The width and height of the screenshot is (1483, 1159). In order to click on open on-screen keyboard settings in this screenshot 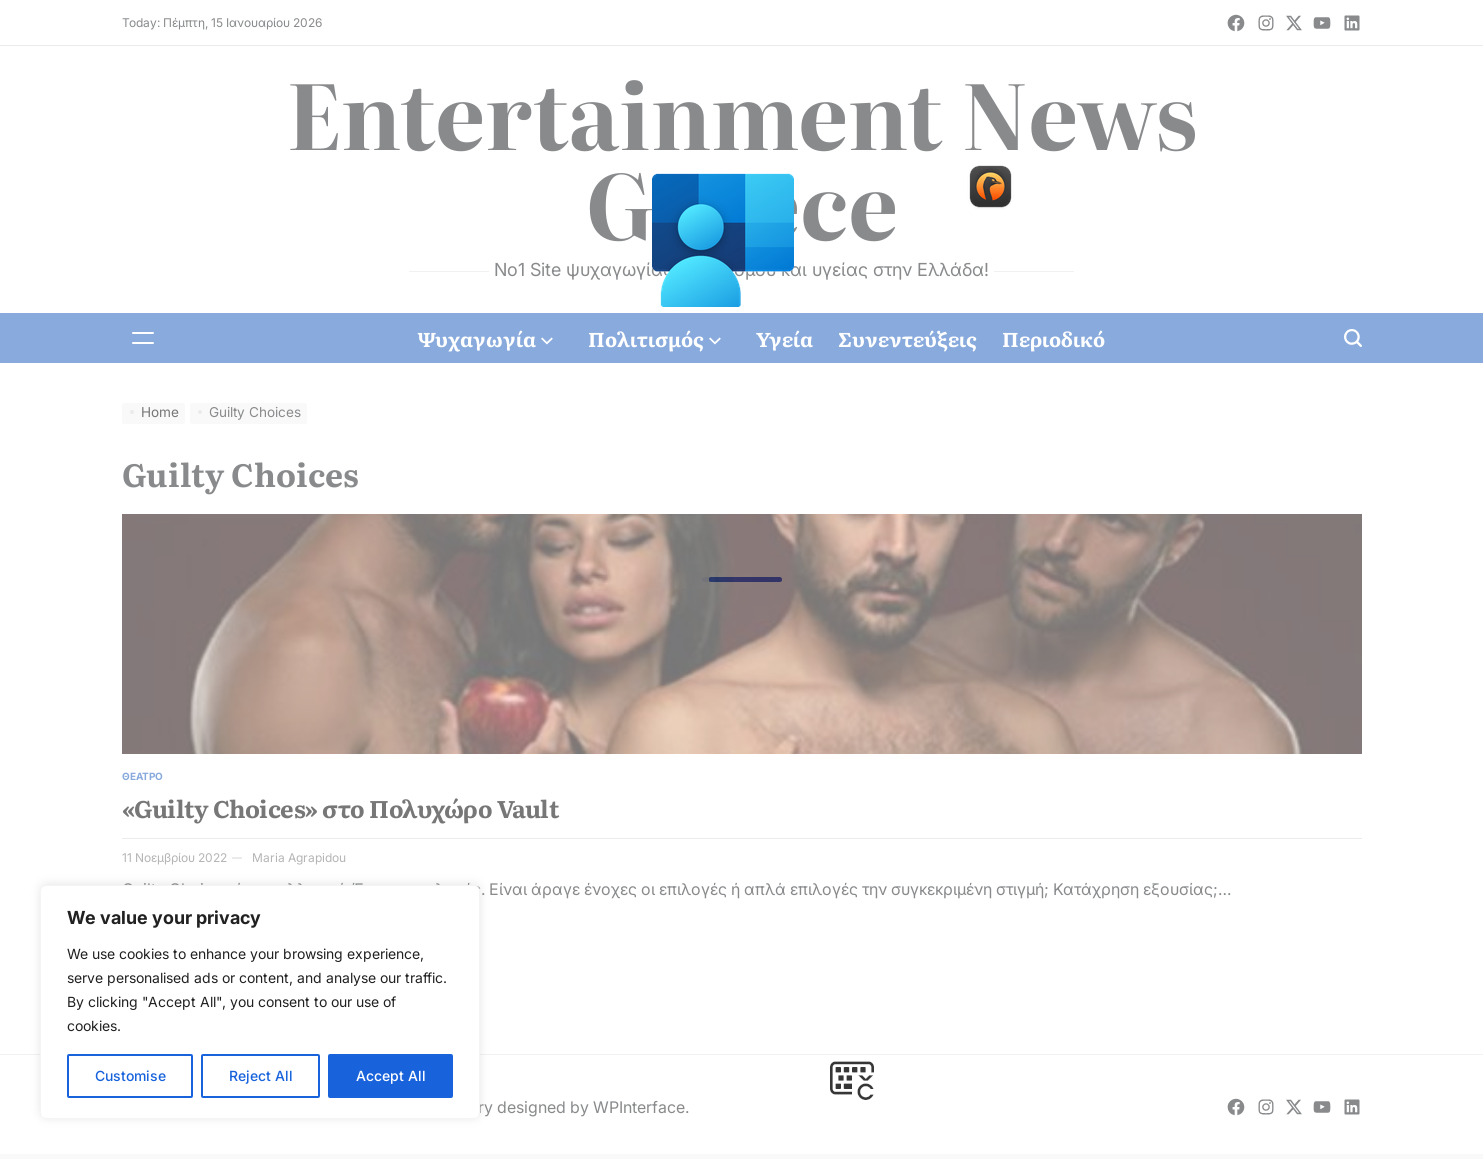, I will do `click(852, 1078)`.